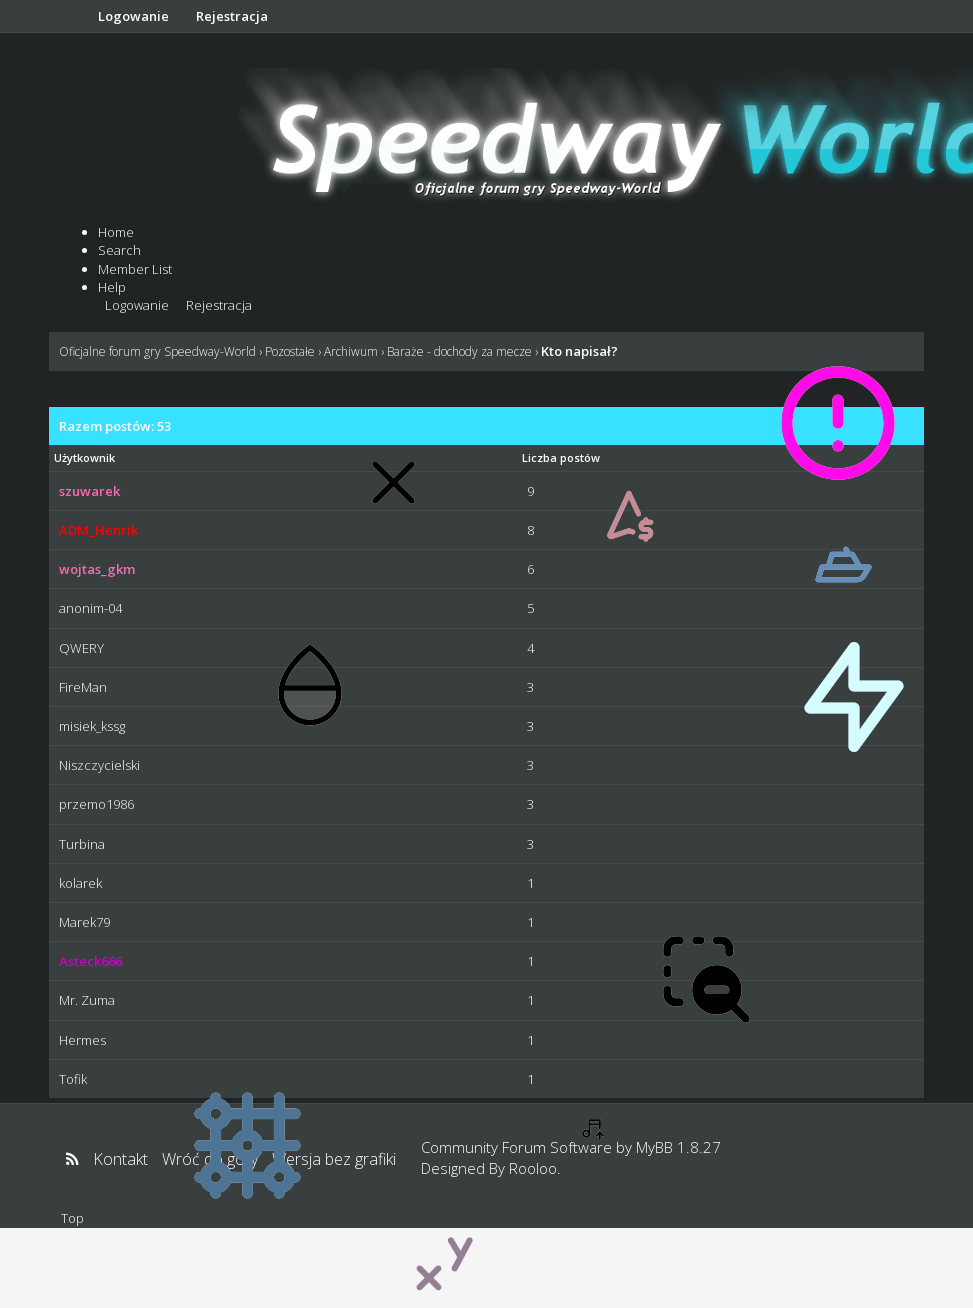  What do you see at coordinates (441, 1268) in the screenshot?
I see `calculate x raised to the power of y` at bounding box center [441, 1268].